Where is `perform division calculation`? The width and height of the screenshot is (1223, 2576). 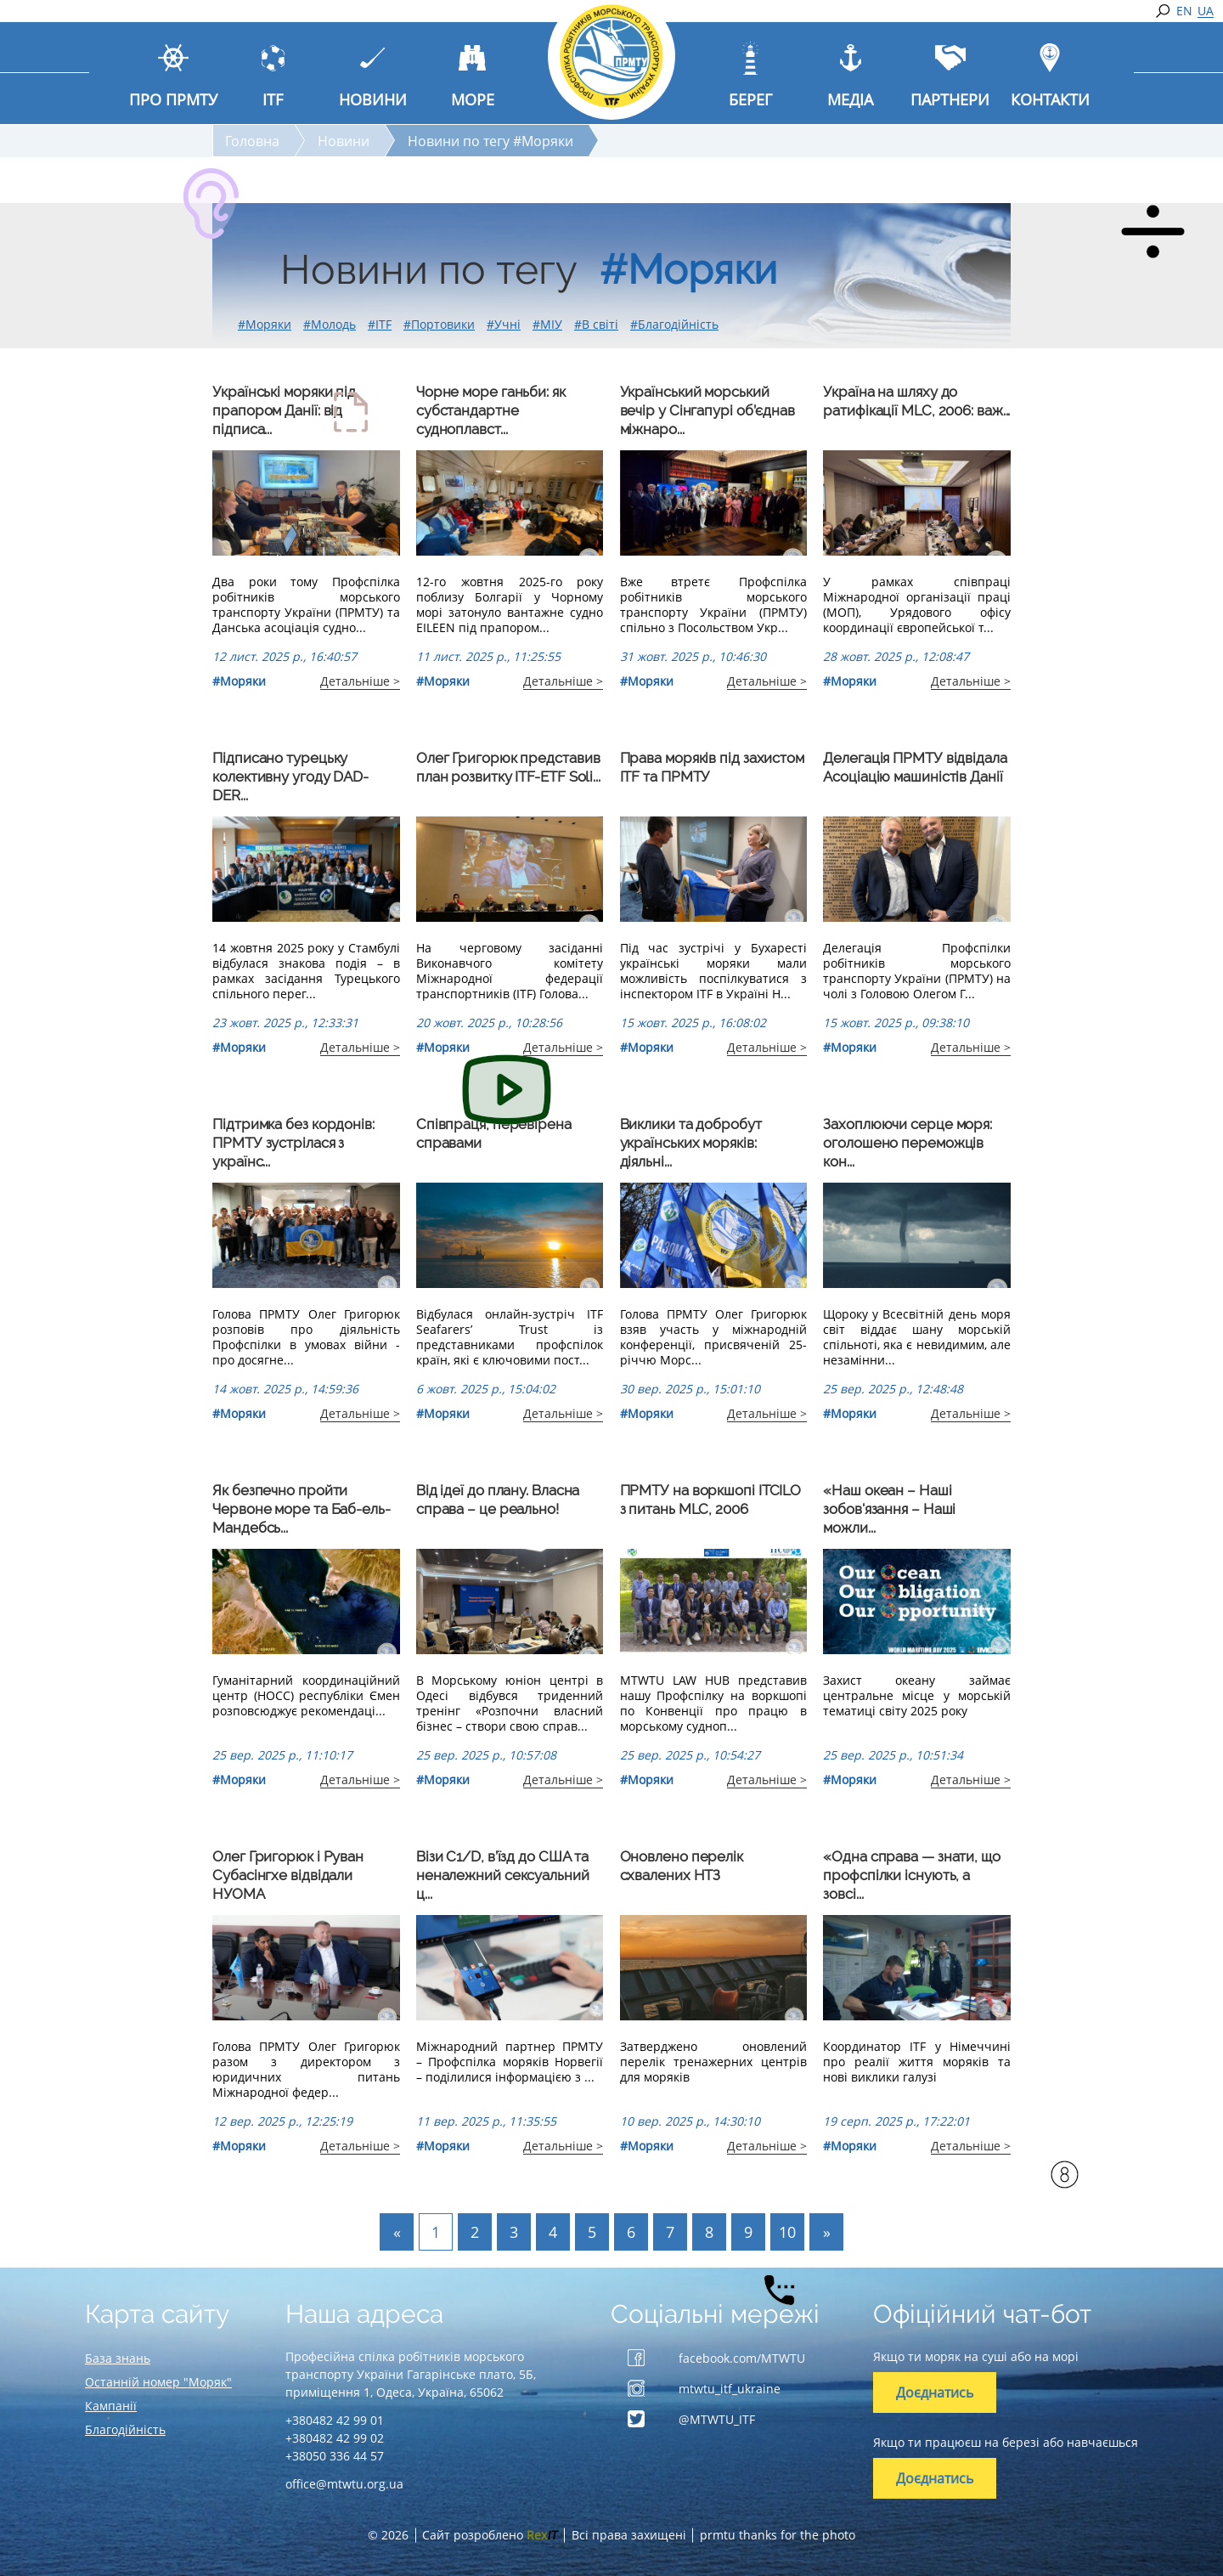 perform division calculation is located at coordinates (1153, 231).